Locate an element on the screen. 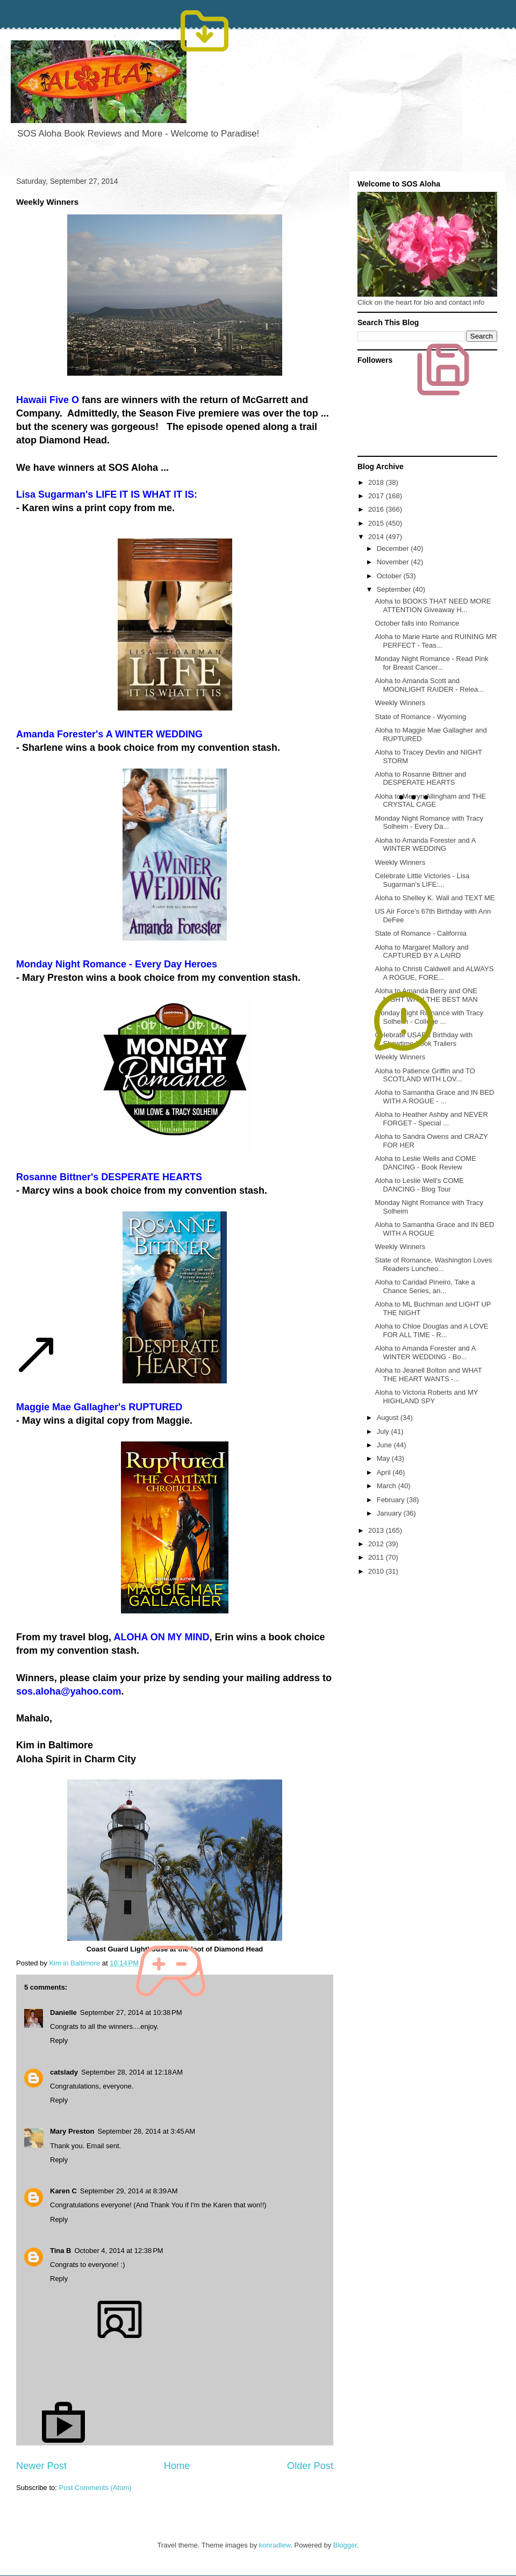 Image resolution: width=516 pixels, height=2576 pixels. access teaching or presentation mode is located at coordinates (119, 2319).